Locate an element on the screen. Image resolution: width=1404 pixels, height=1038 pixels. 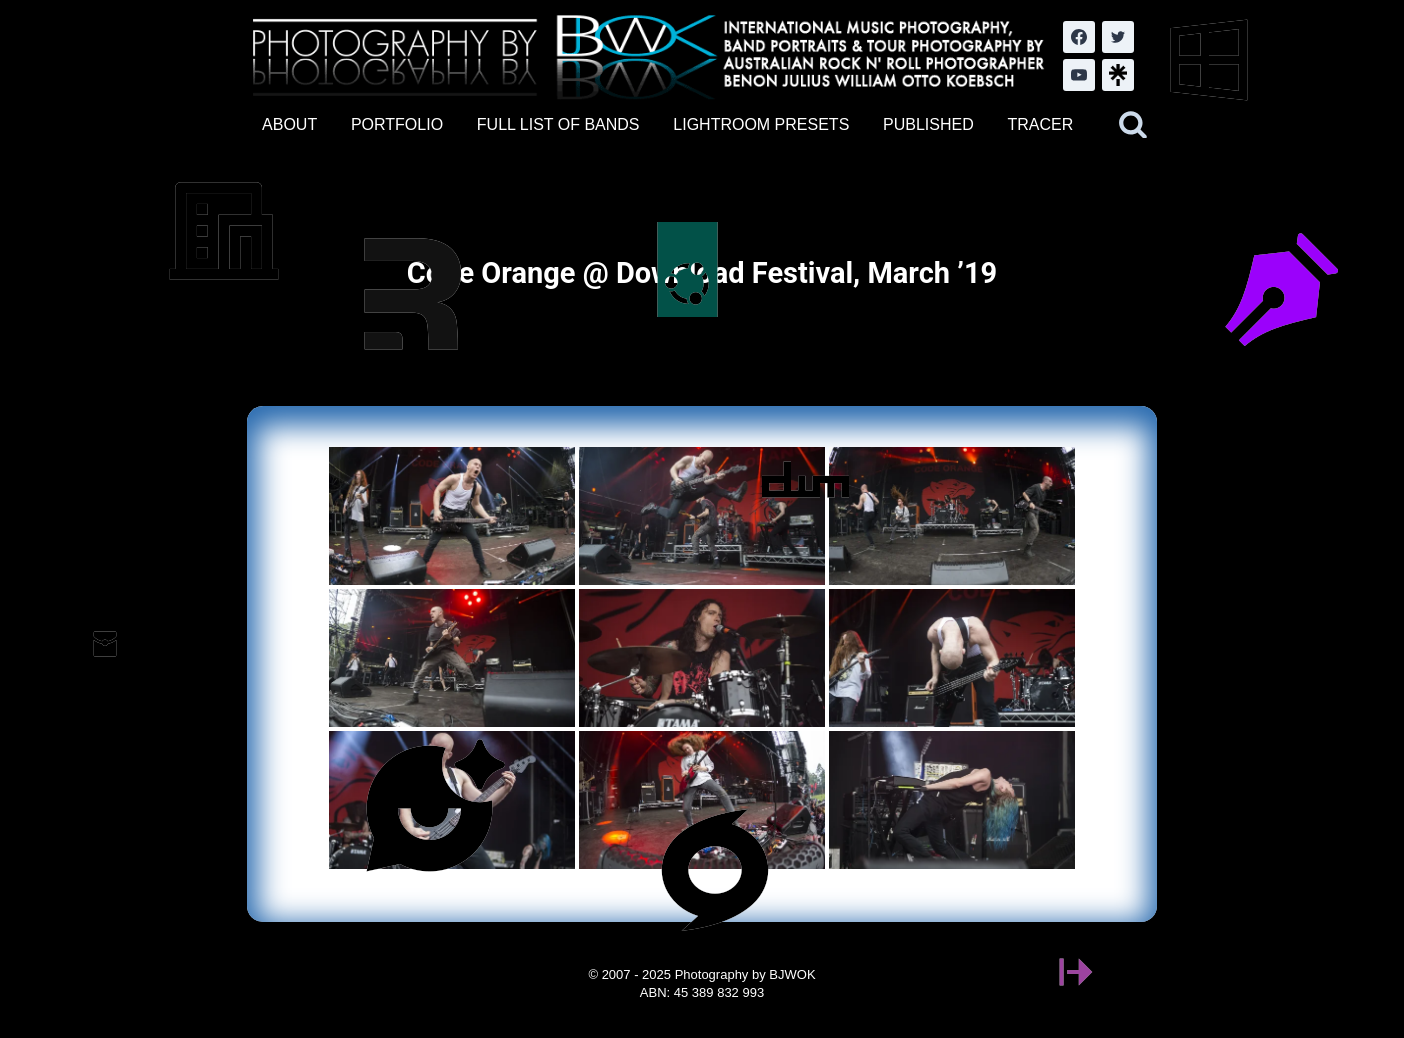
send a red packet or digital gift money is located at coordinates (105, 644).